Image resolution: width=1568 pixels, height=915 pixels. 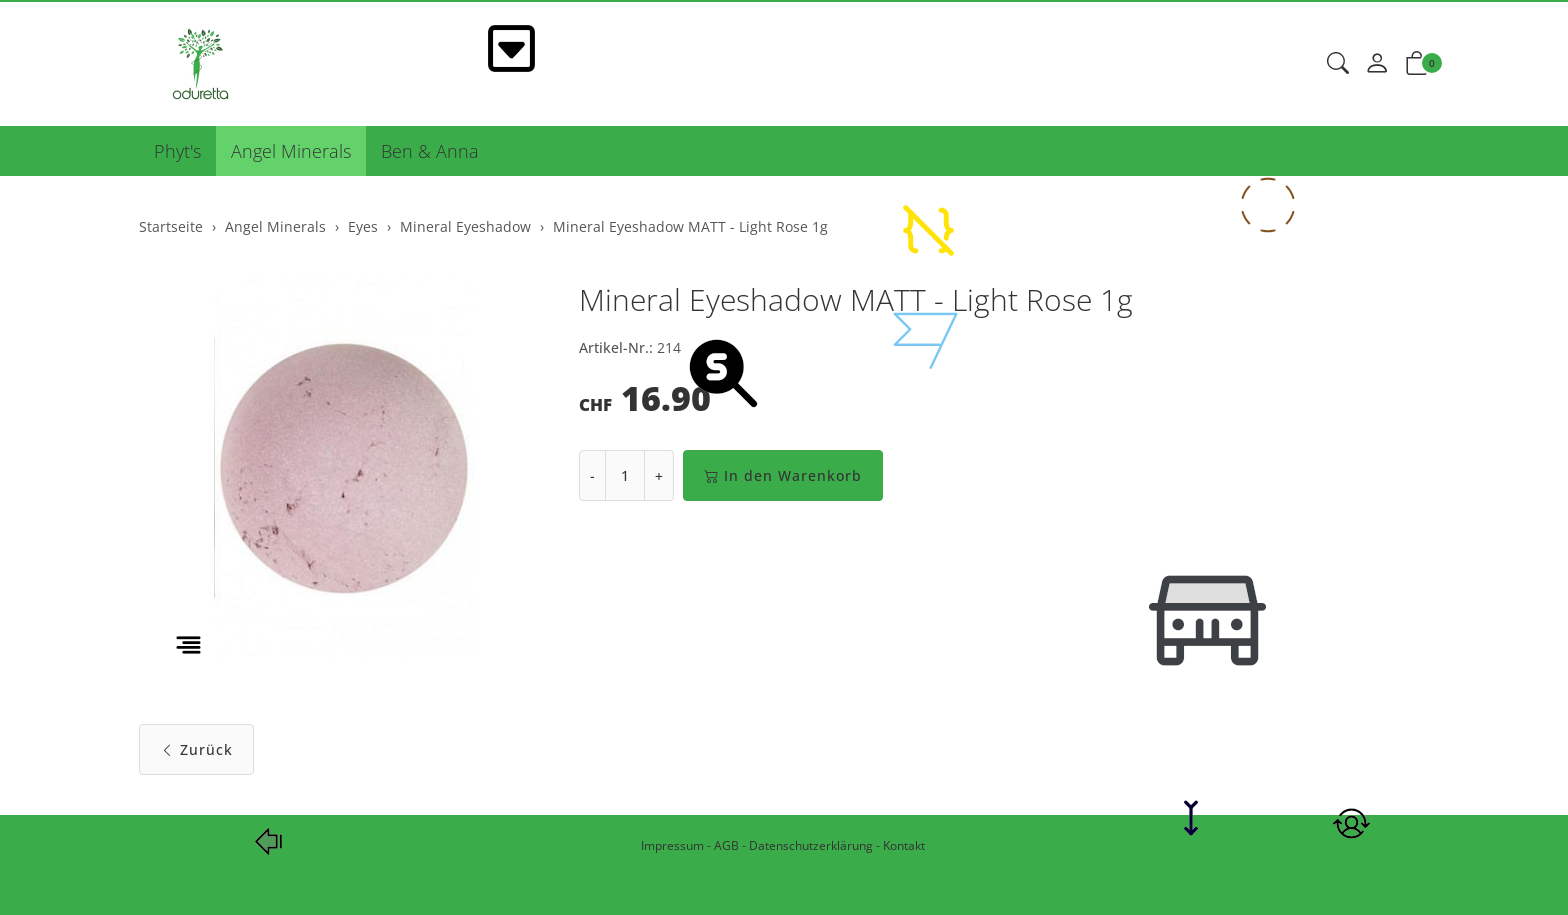 I want to click on expand dropdown menu, so click(x=511, y=48).